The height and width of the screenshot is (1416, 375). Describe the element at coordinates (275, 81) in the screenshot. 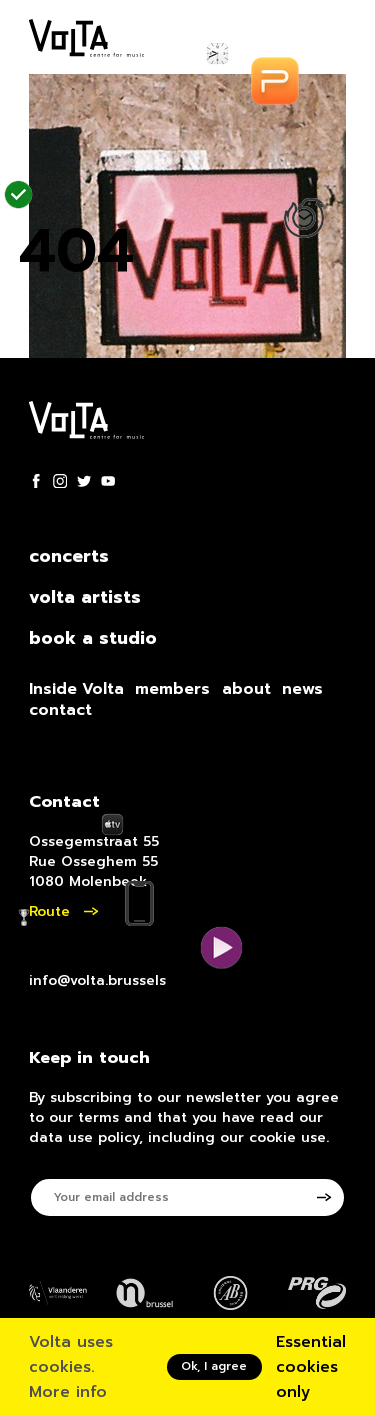

I see `open wps presentation app` at that location.